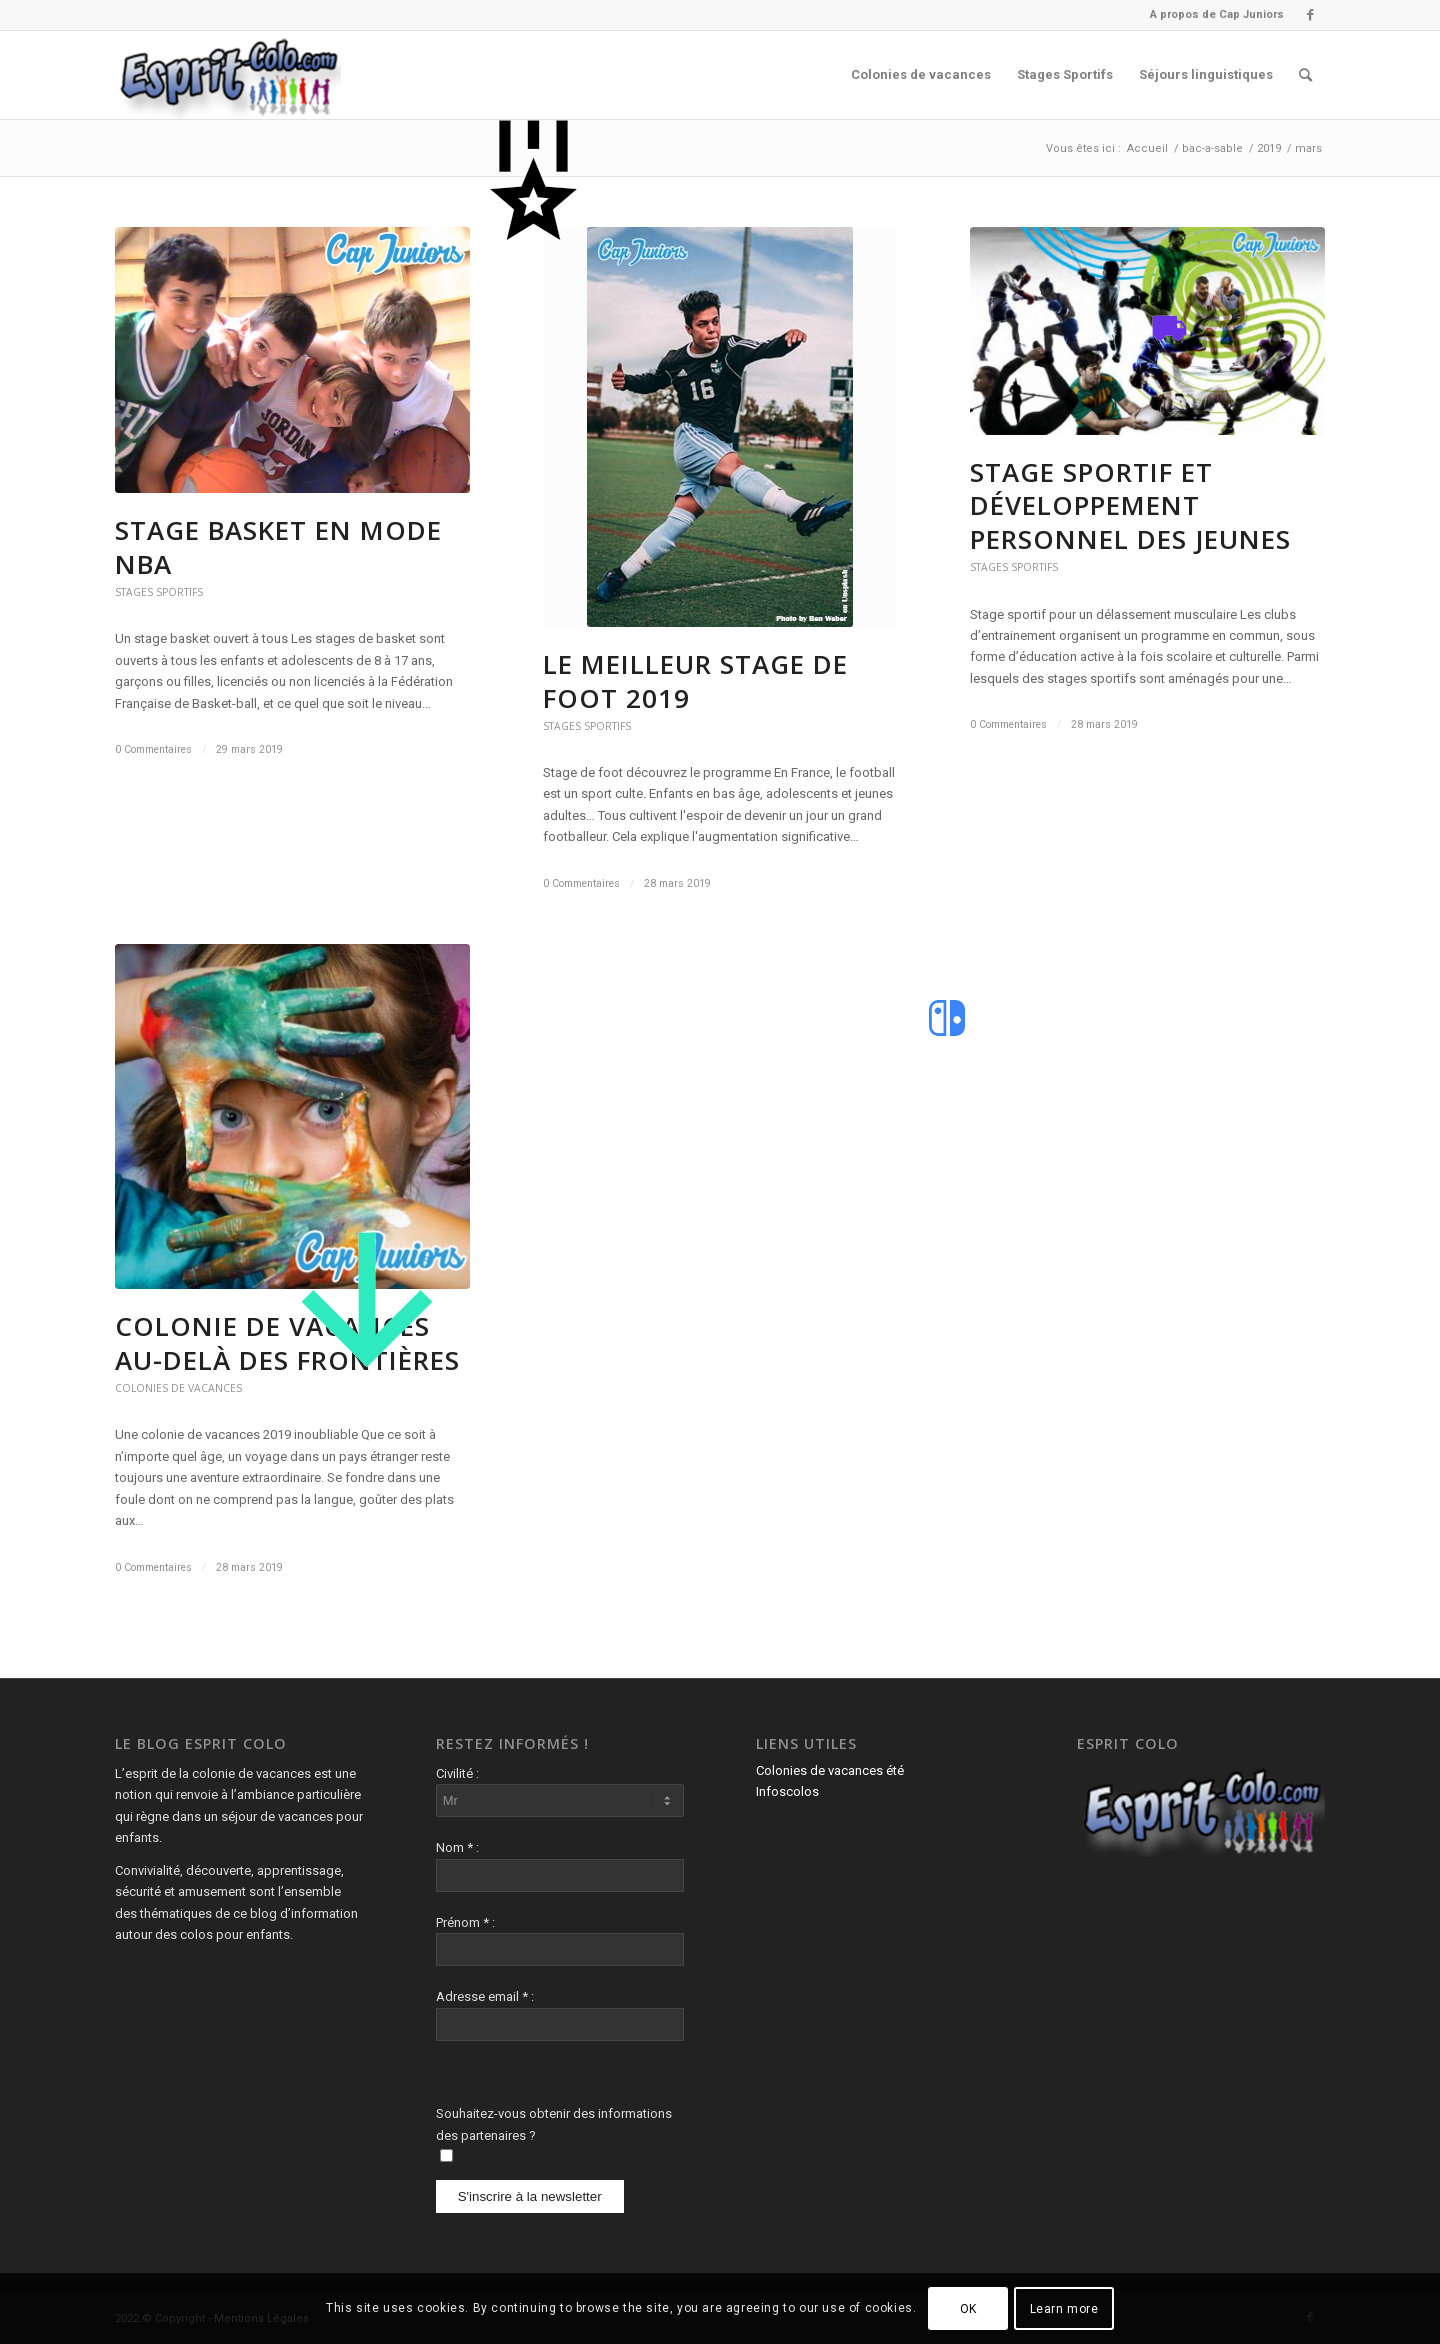 Image resolution: width=1440 pixels, height=2344 pixels. What do you see at coordinates (533, 177) in the screenshot?
I see `view achievements or awards` at bounding box center [533, 177].